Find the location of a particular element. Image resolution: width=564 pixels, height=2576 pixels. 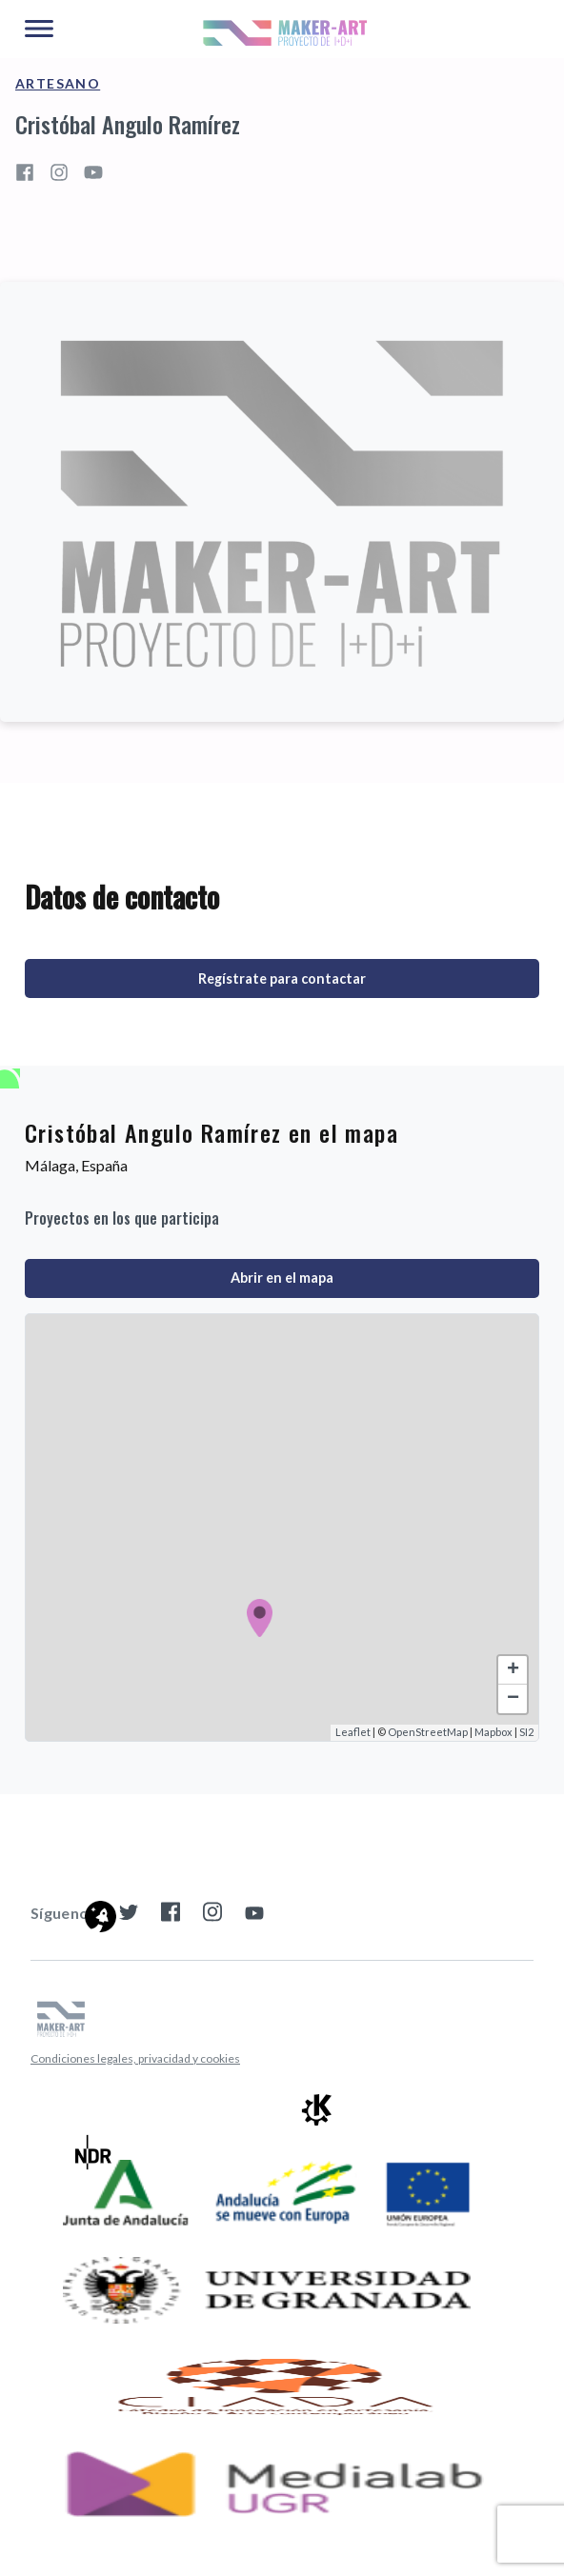

open KDE desktop environment settings is located at coordinates (316, 2109).